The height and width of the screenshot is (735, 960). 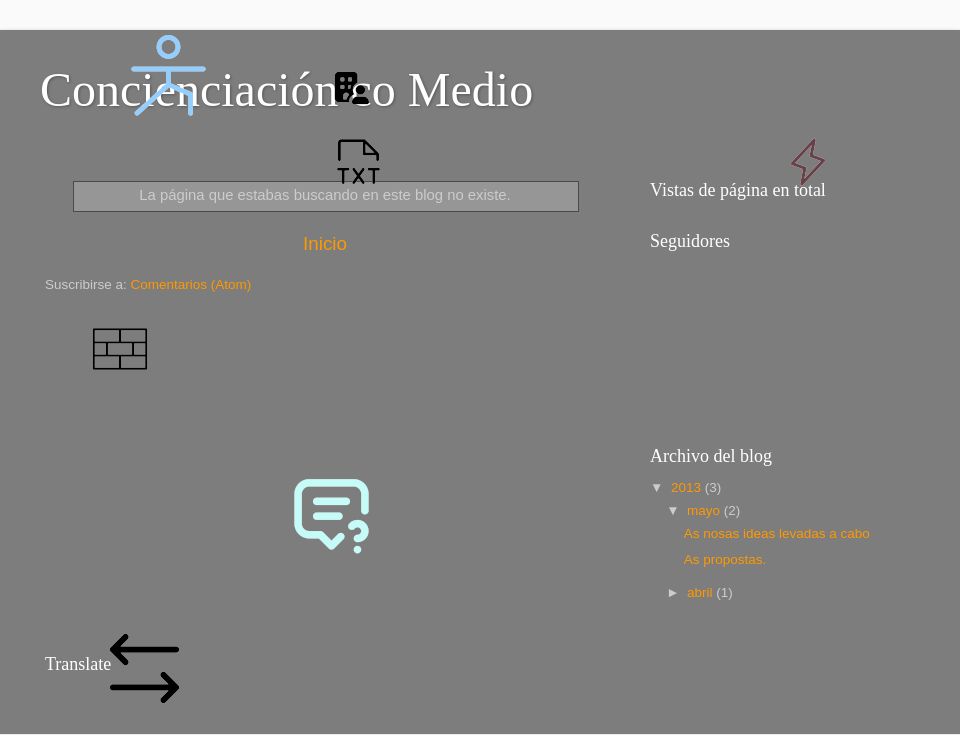 I want to click on access tai chi or meditation exercises, so click(x=168, y=78).